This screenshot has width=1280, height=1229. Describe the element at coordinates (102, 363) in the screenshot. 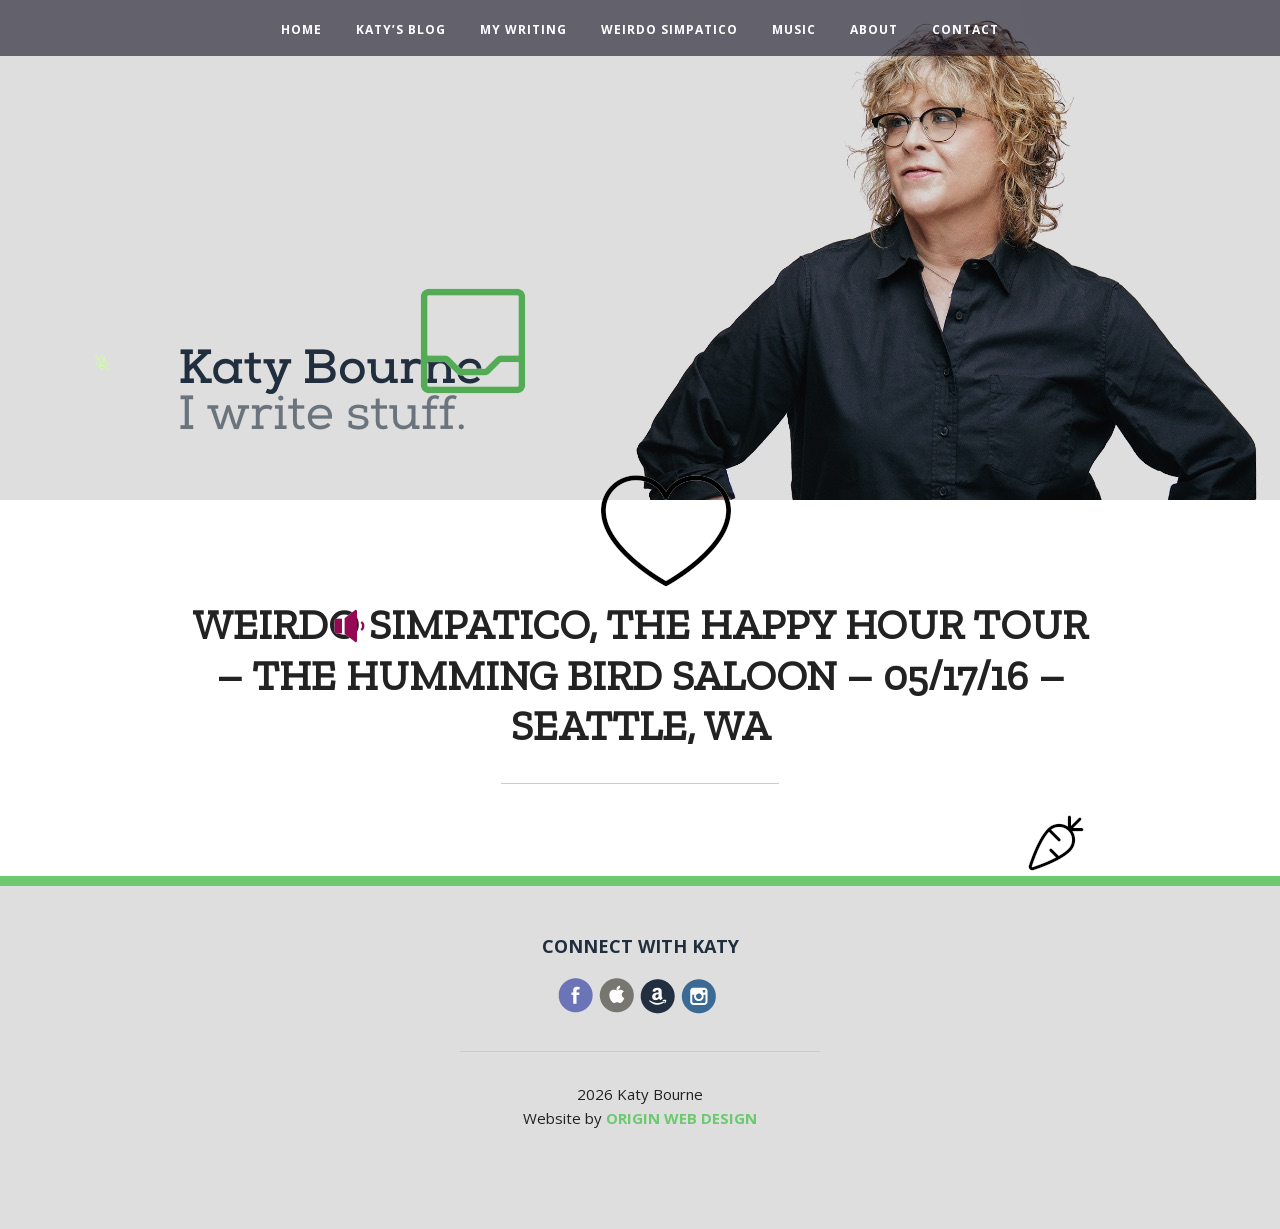

I see `mute your microphone` at that location.